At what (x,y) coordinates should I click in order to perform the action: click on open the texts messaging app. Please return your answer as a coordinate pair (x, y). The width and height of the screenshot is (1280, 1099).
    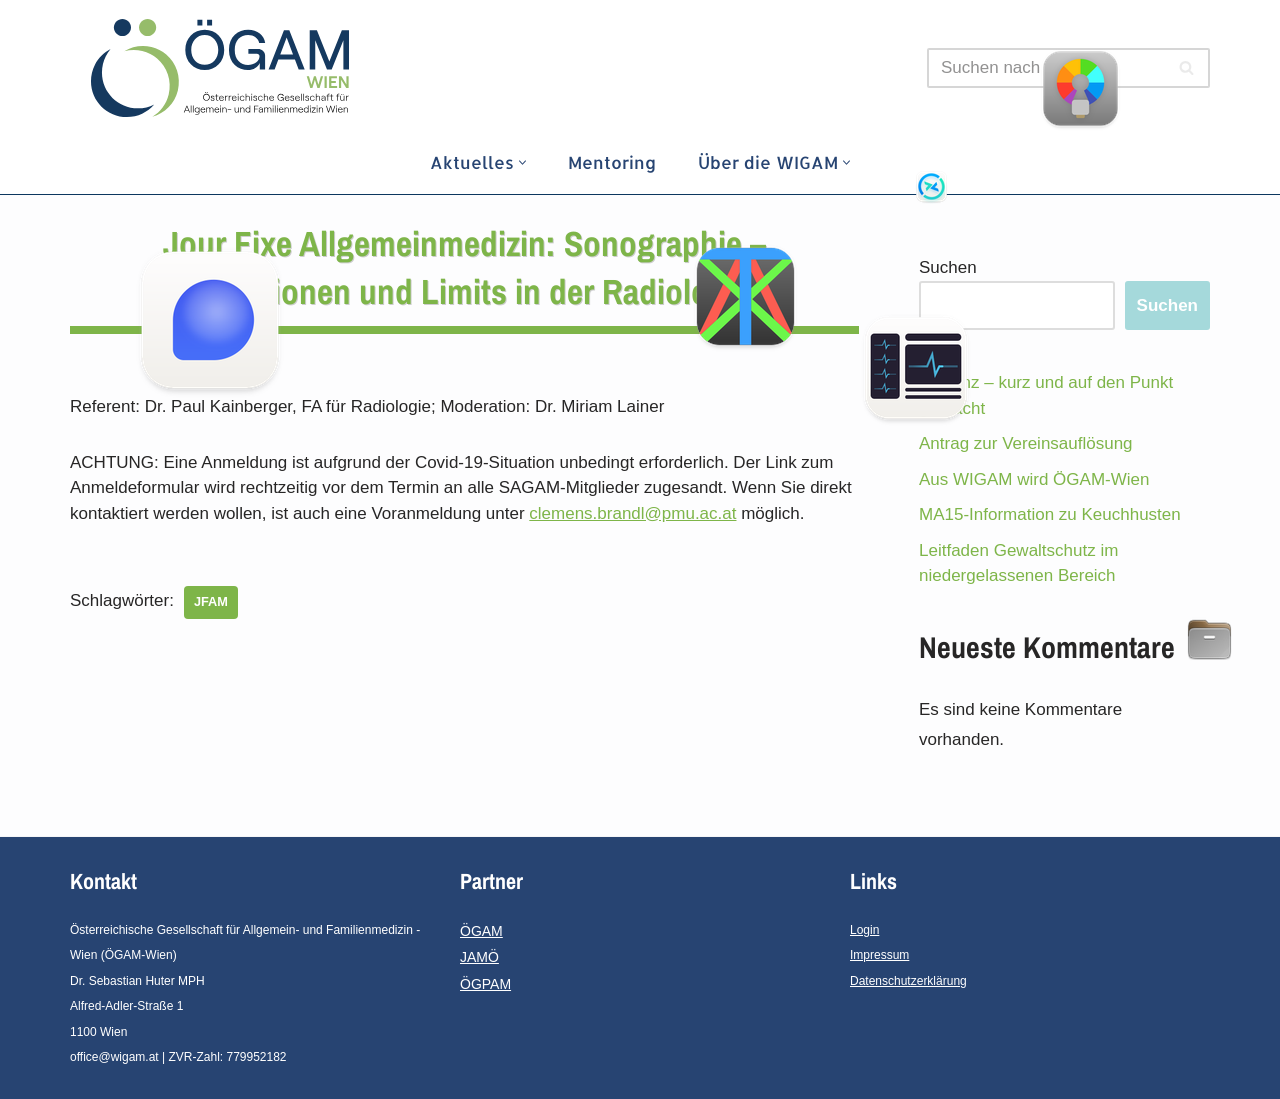
    Looking at the image, I should click on (210, 320).